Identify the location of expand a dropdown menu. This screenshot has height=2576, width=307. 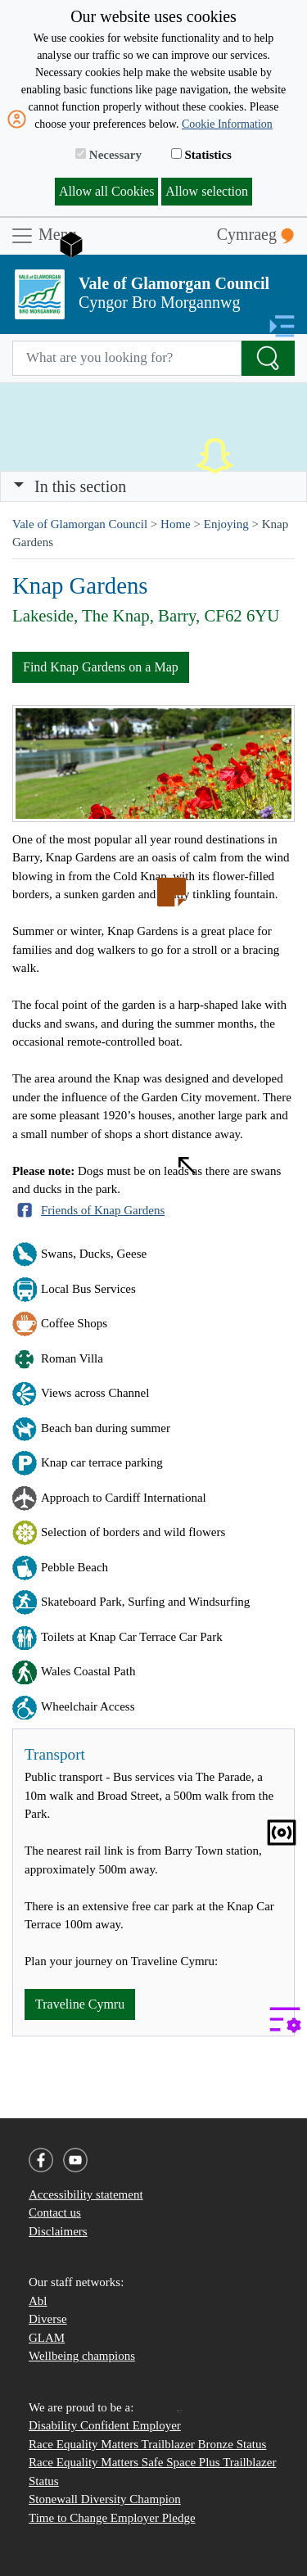
(179, 2411).